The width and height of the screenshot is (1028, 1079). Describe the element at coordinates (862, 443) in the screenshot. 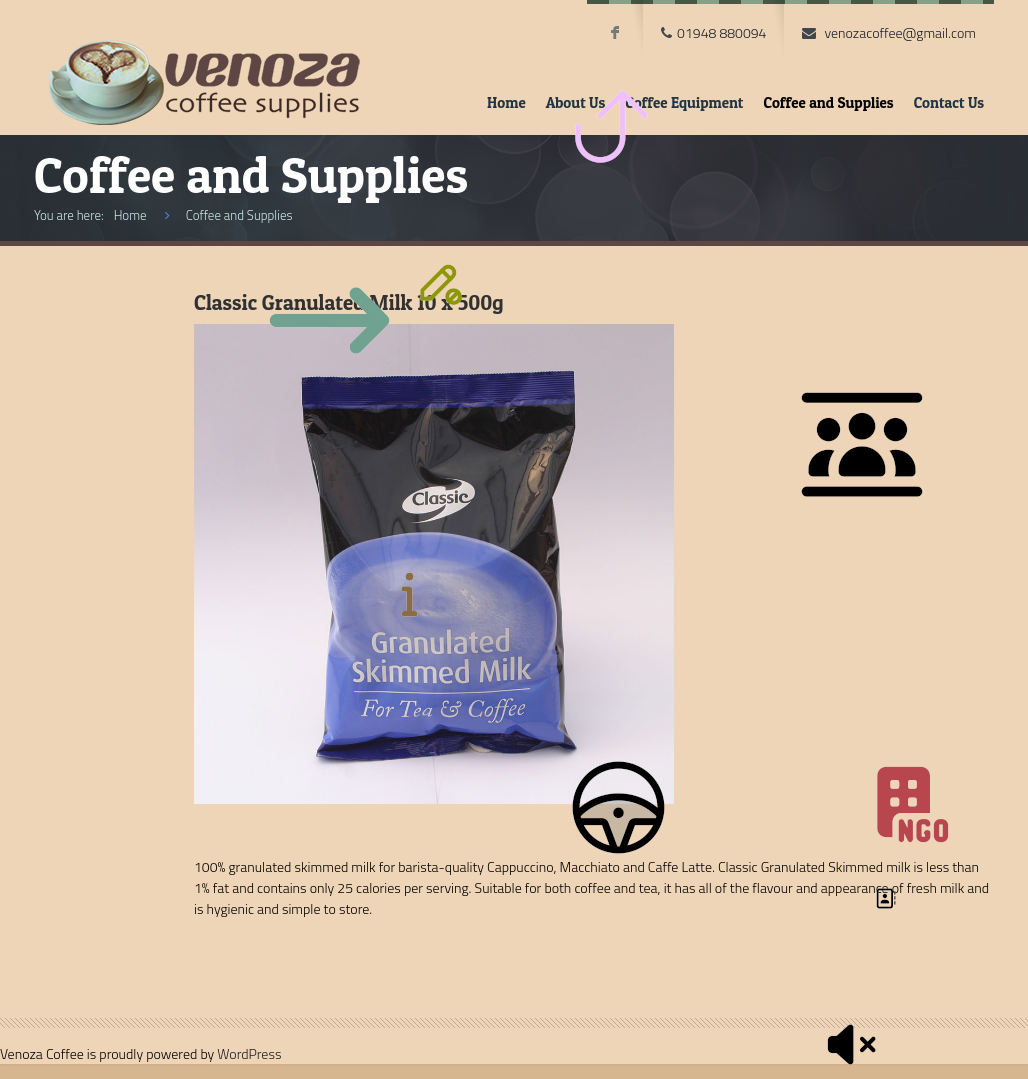

I see `view team members or user directory` at that location.